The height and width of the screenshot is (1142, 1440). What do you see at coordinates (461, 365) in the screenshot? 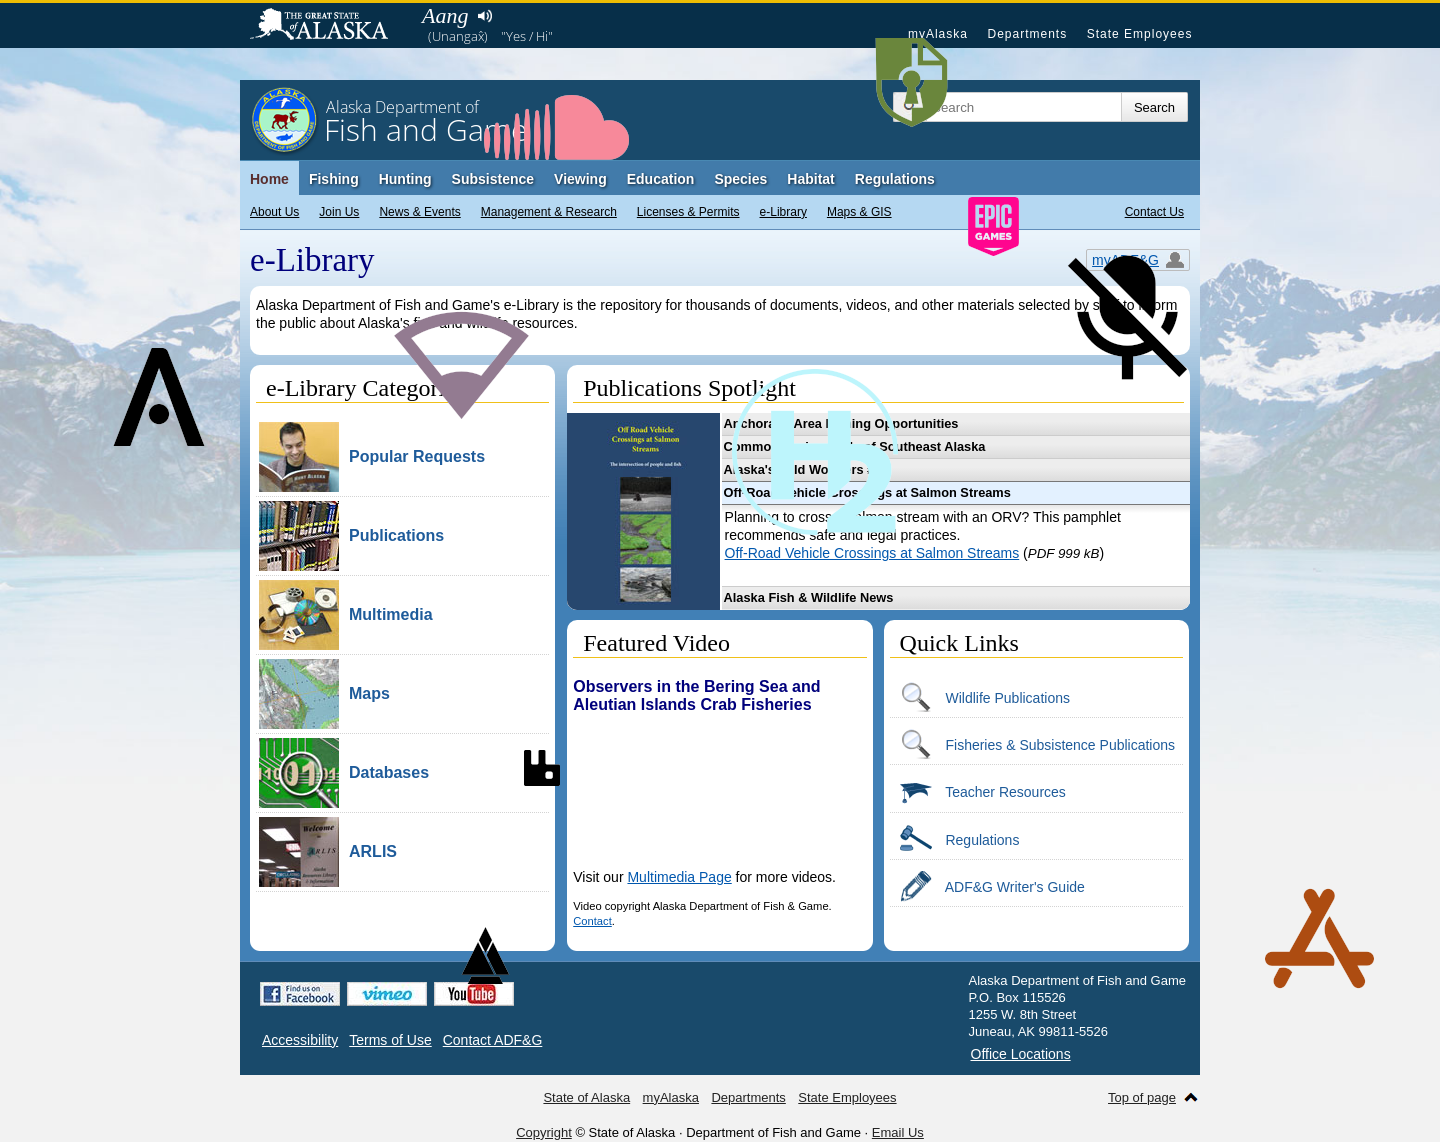
I see `indicates weak wifi signal strength` at bounding box center [461, 365].